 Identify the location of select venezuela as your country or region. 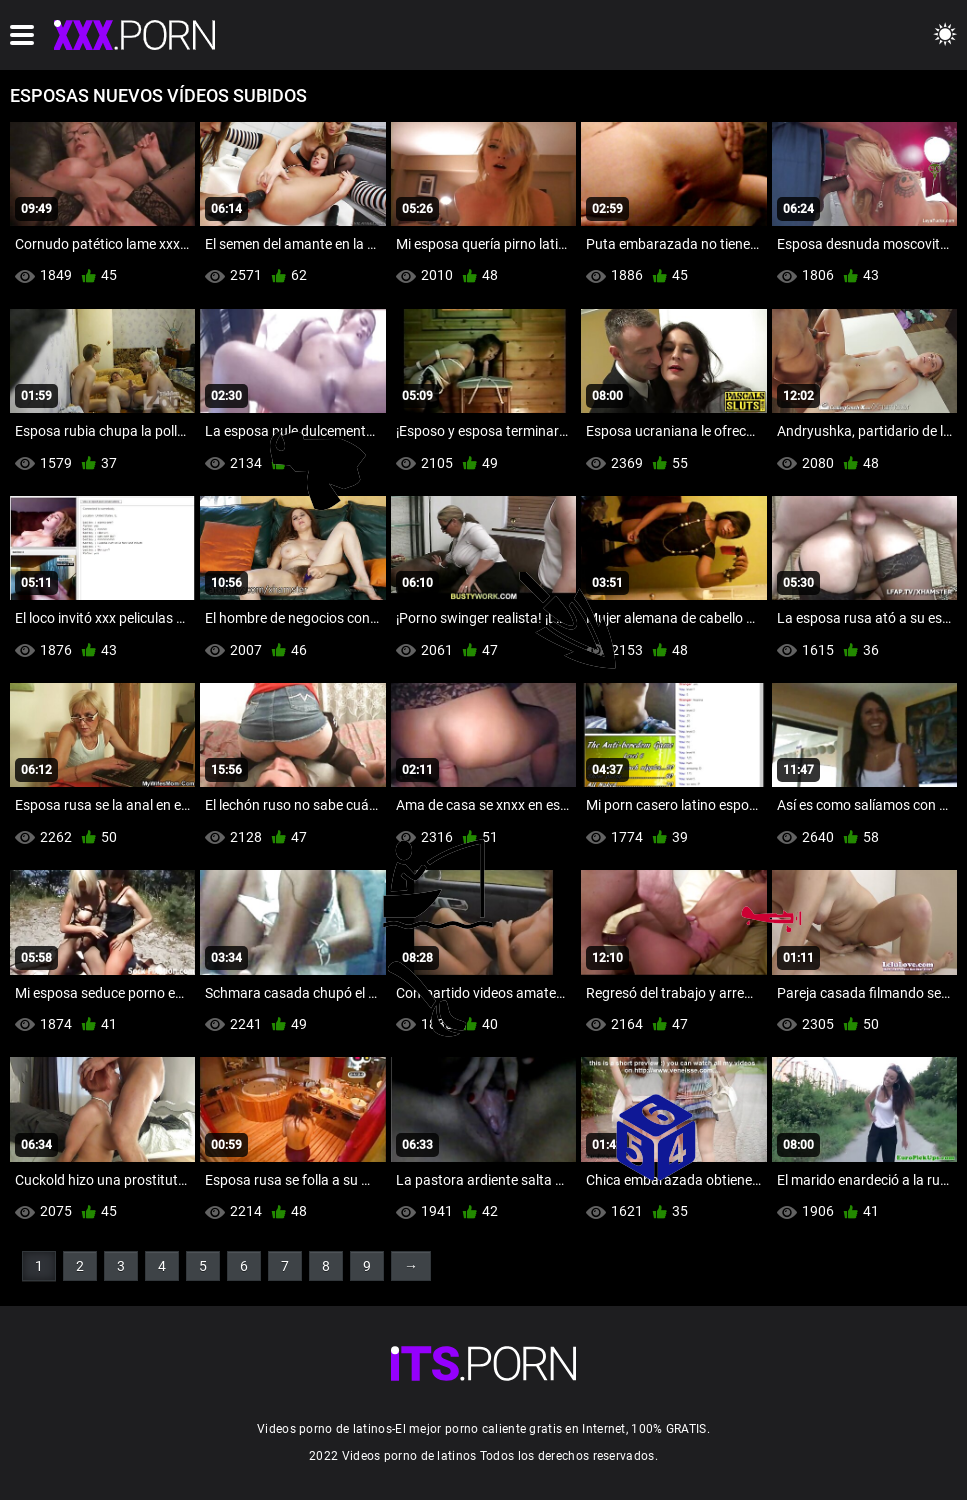
(318, 470).